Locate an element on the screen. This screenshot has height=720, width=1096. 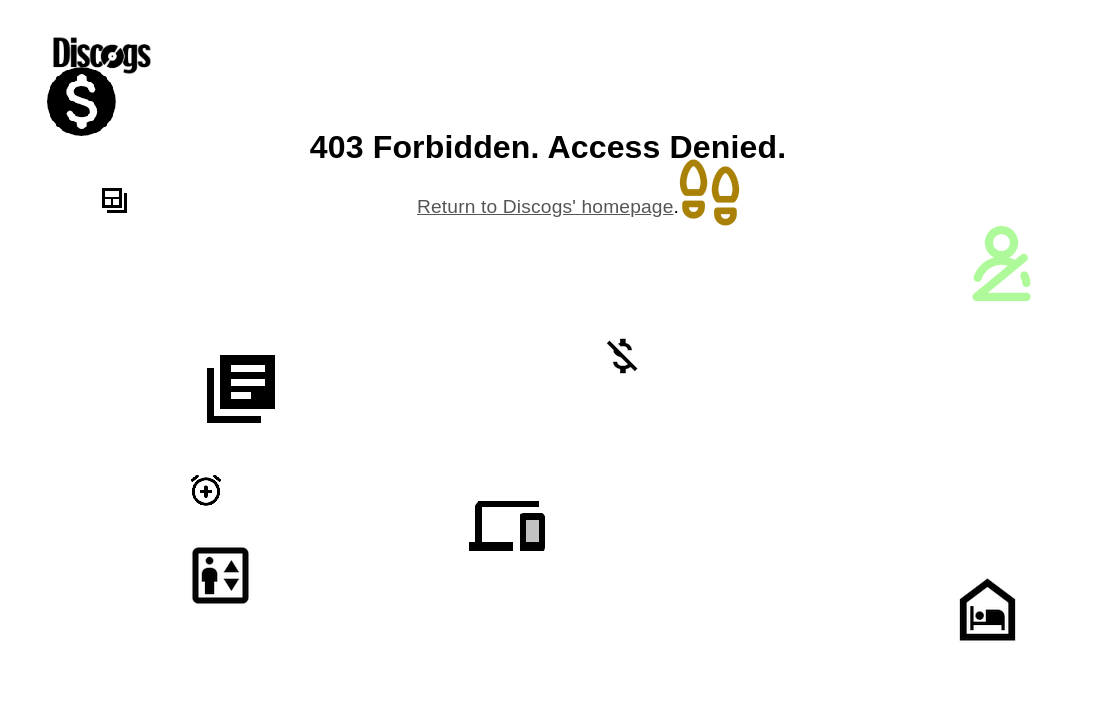
fasten seatbelt reminder is located at coordinates (1001, 263).